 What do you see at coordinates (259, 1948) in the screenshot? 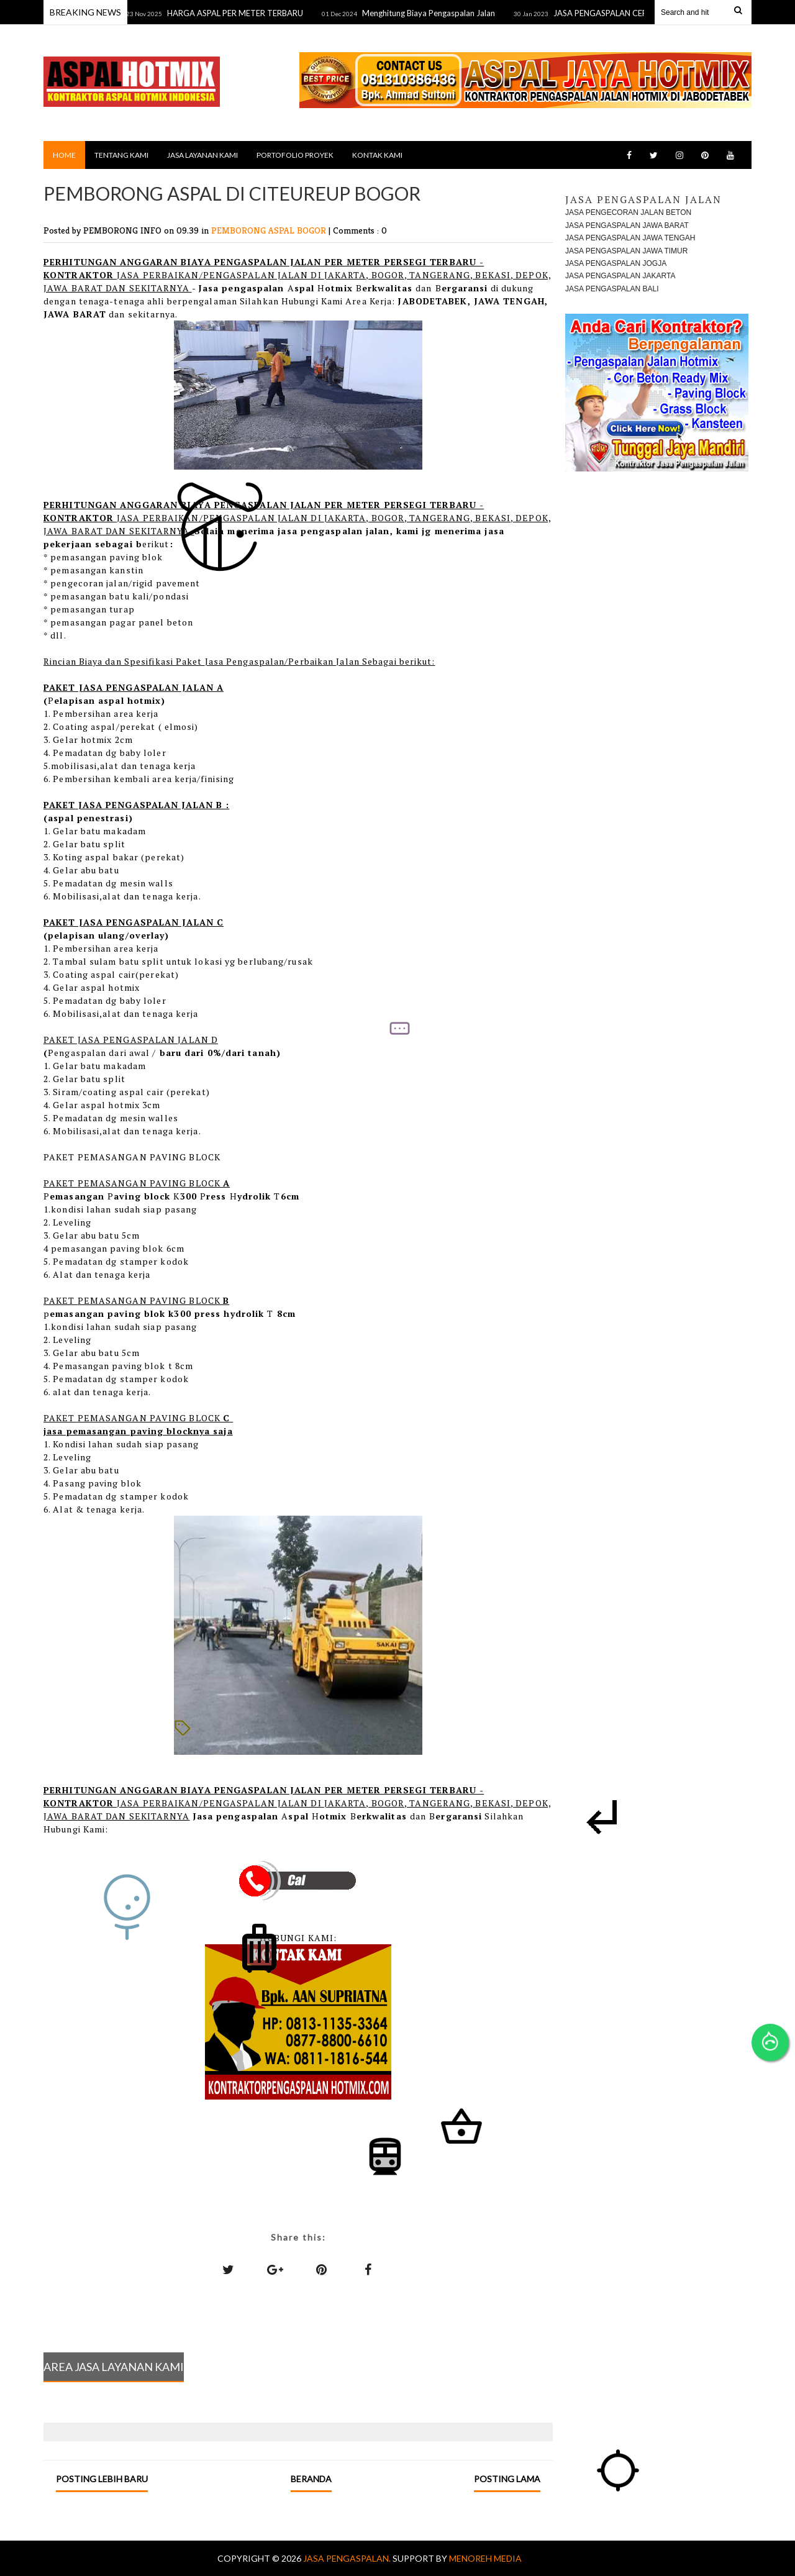
I see `manage travel or luggage details` at bounding box center [259, 1948].